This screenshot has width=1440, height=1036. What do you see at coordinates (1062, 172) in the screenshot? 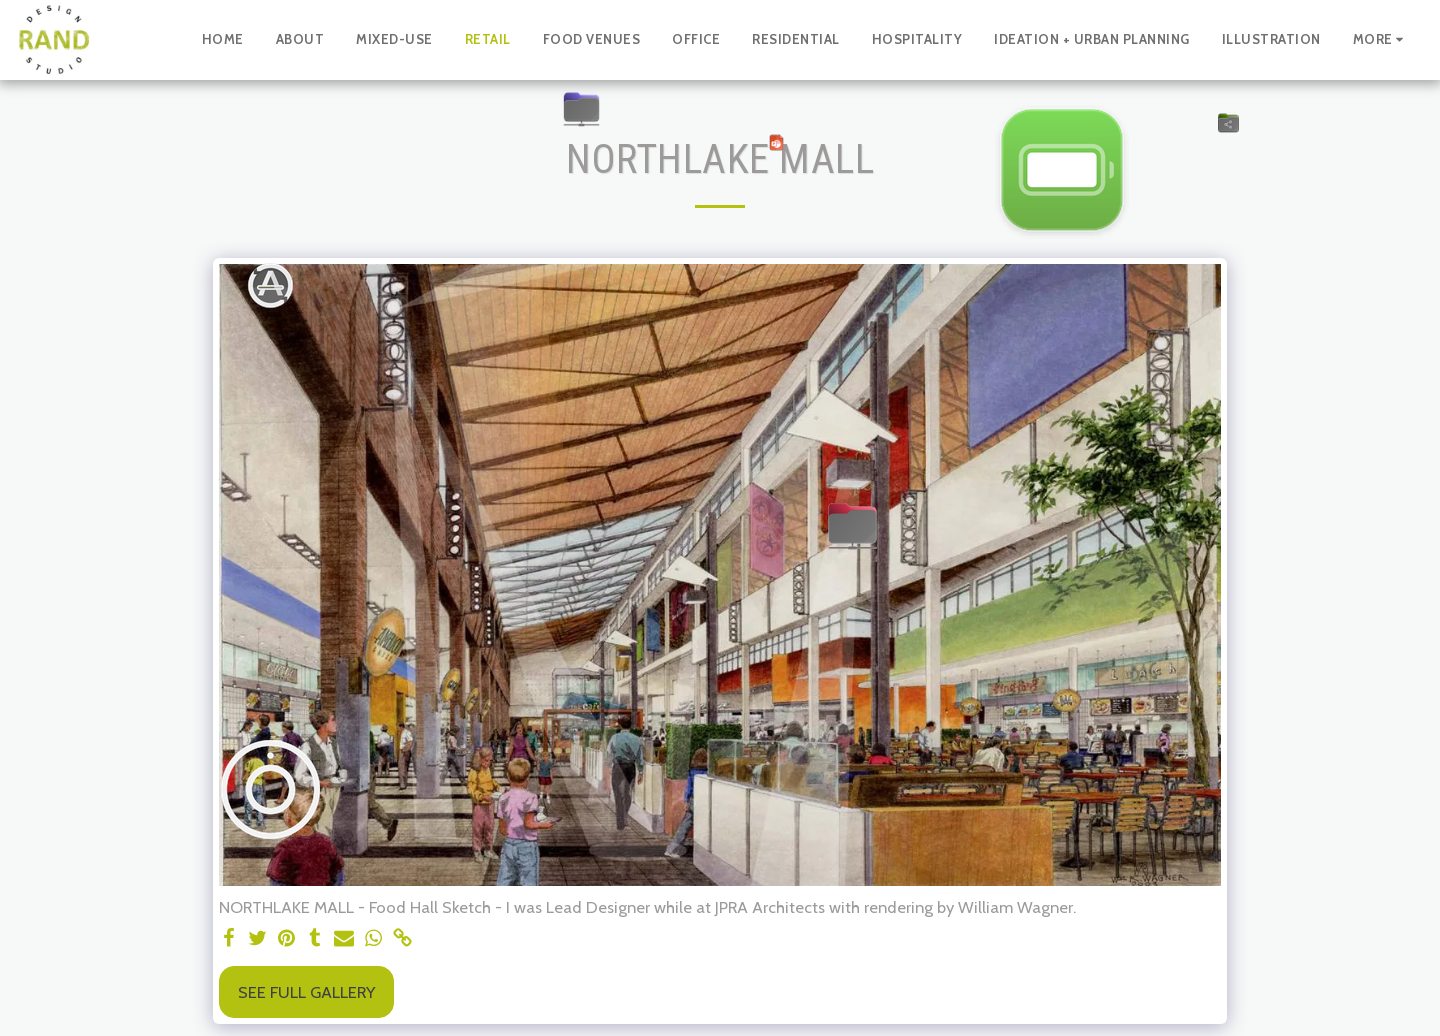
I see `access battery and power settings` at bounding box center [1062, 172].